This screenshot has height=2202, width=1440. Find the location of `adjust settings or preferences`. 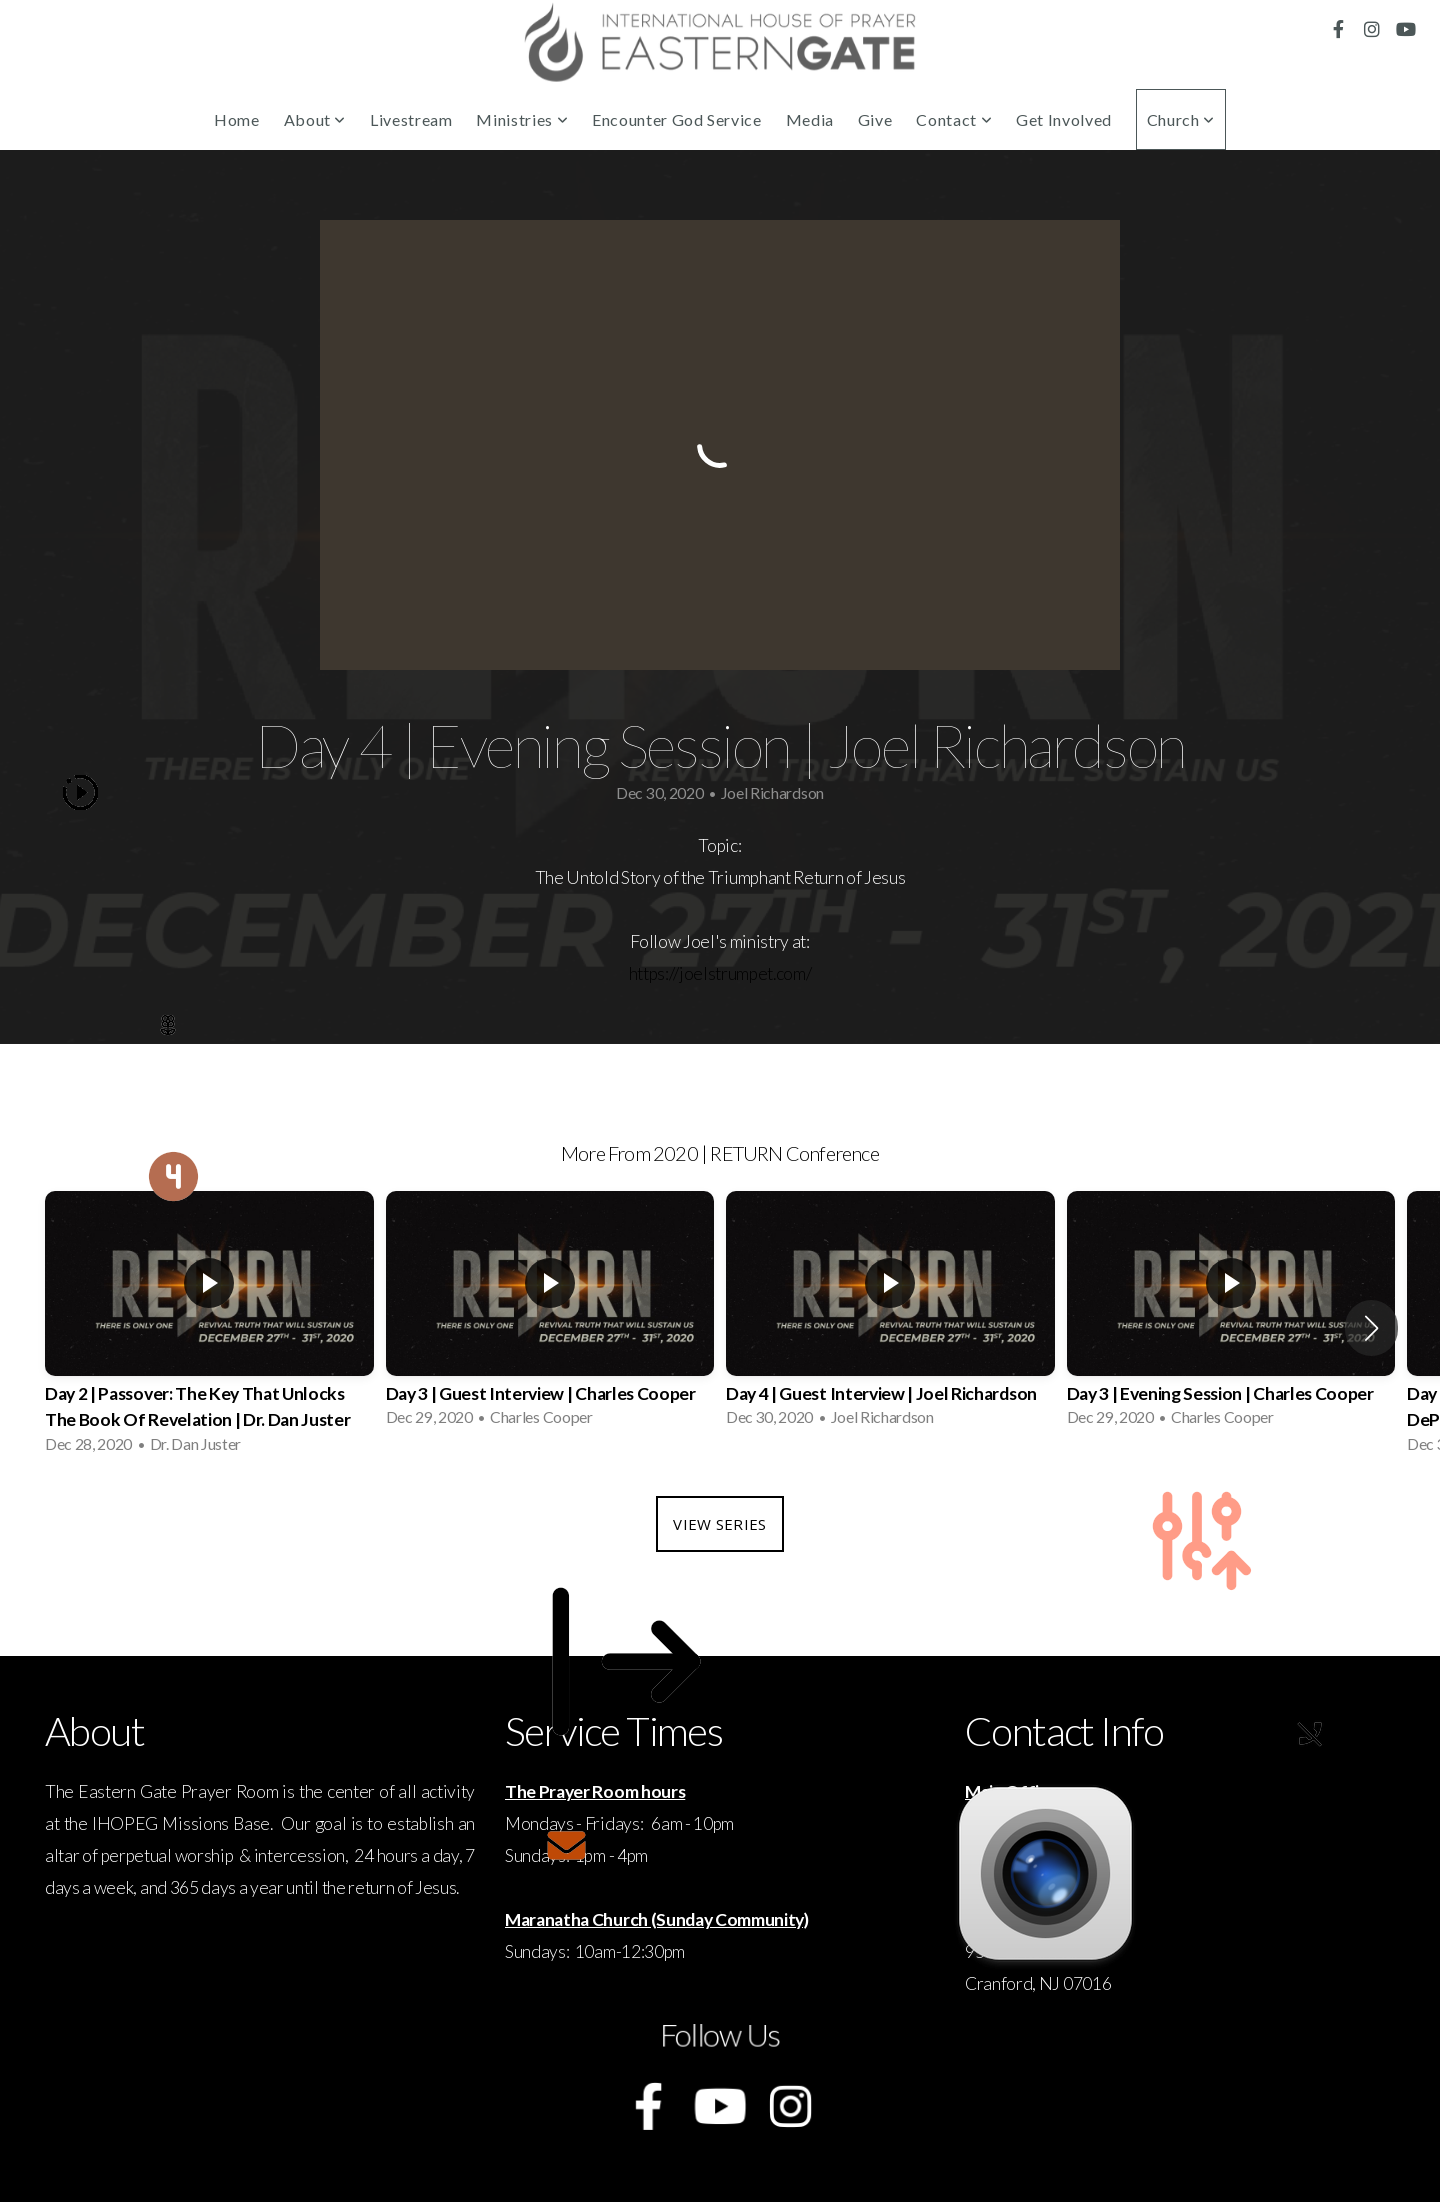

adjust settings or preferences is located at coordinates (1197, 1536).